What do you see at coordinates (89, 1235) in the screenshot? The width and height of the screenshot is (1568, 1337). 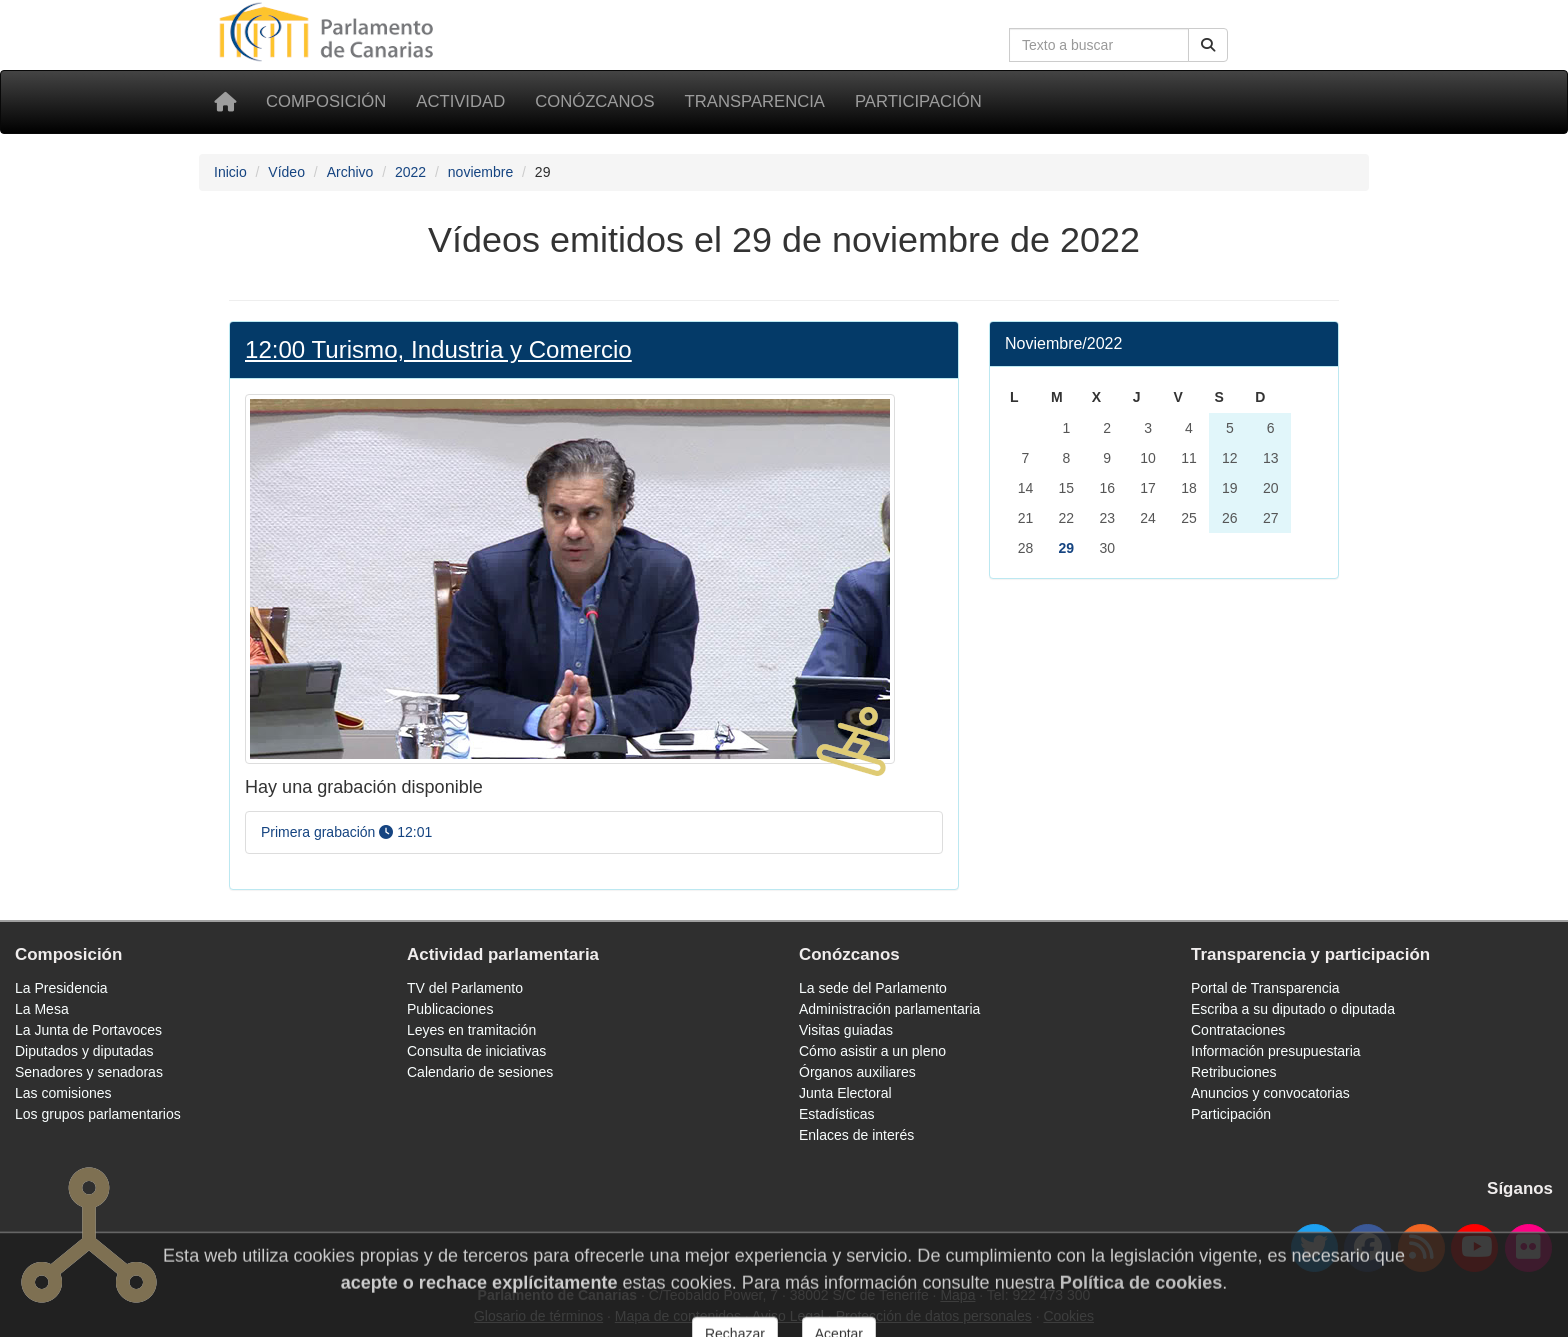 I see `view organizational hierarchy or structure` at bounding box center [89, 1235].